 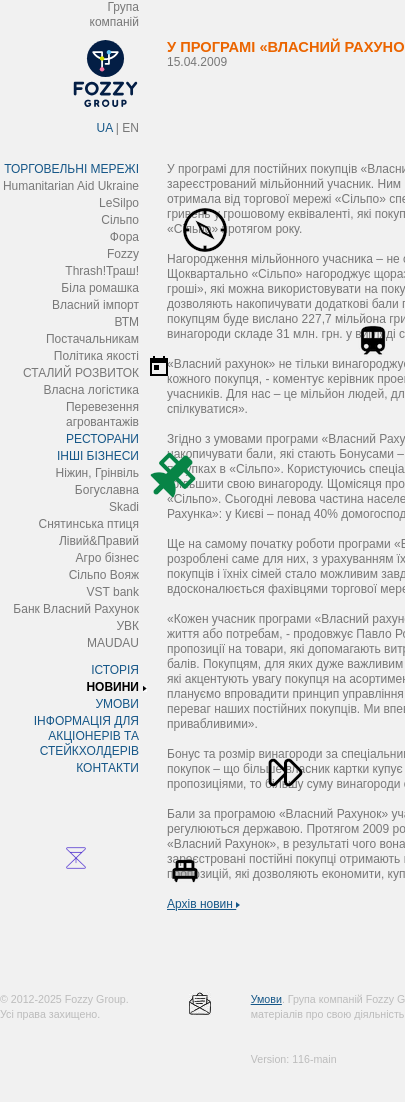 What do you see at coordinates (173, 475) in the screenshot?
I see `access satellite connection settings` at bounding box center [173, 475].